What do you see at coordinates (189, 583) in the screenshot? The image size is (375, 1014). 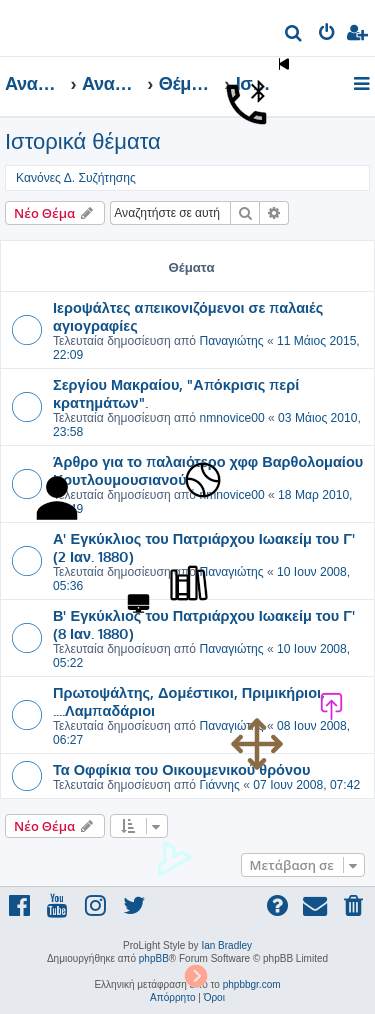 I see `access your library or collection` at bounding box center [189, 583].